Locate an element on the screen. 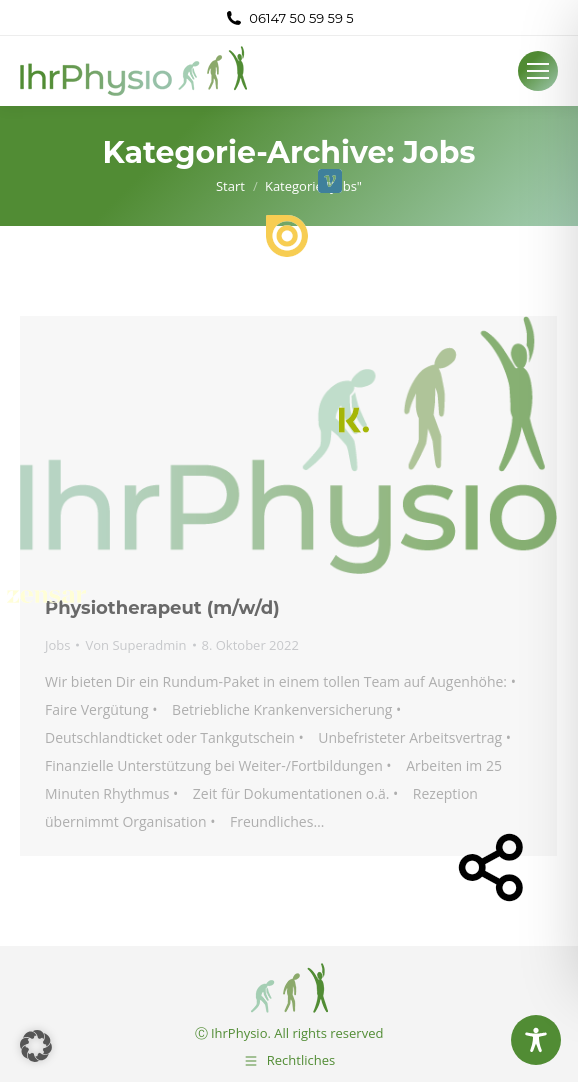 The image size is (578, 1082). pay with Klarna at checkout is located at coordinates (354, 420).